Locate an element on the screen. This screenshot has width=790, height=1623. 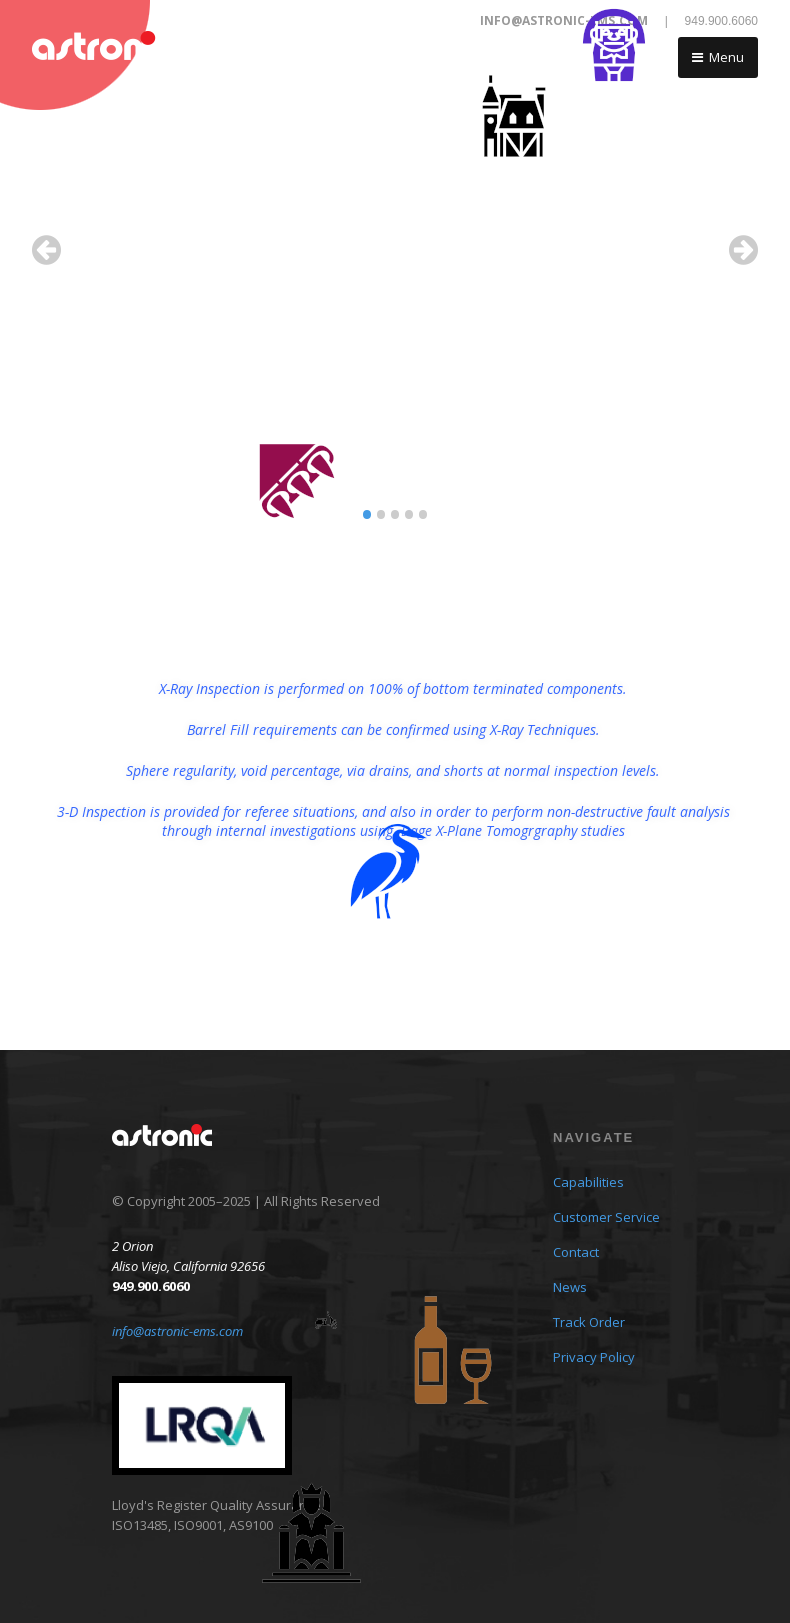
launch missile attack or special weapon ability is located at coordinates (297, 481).